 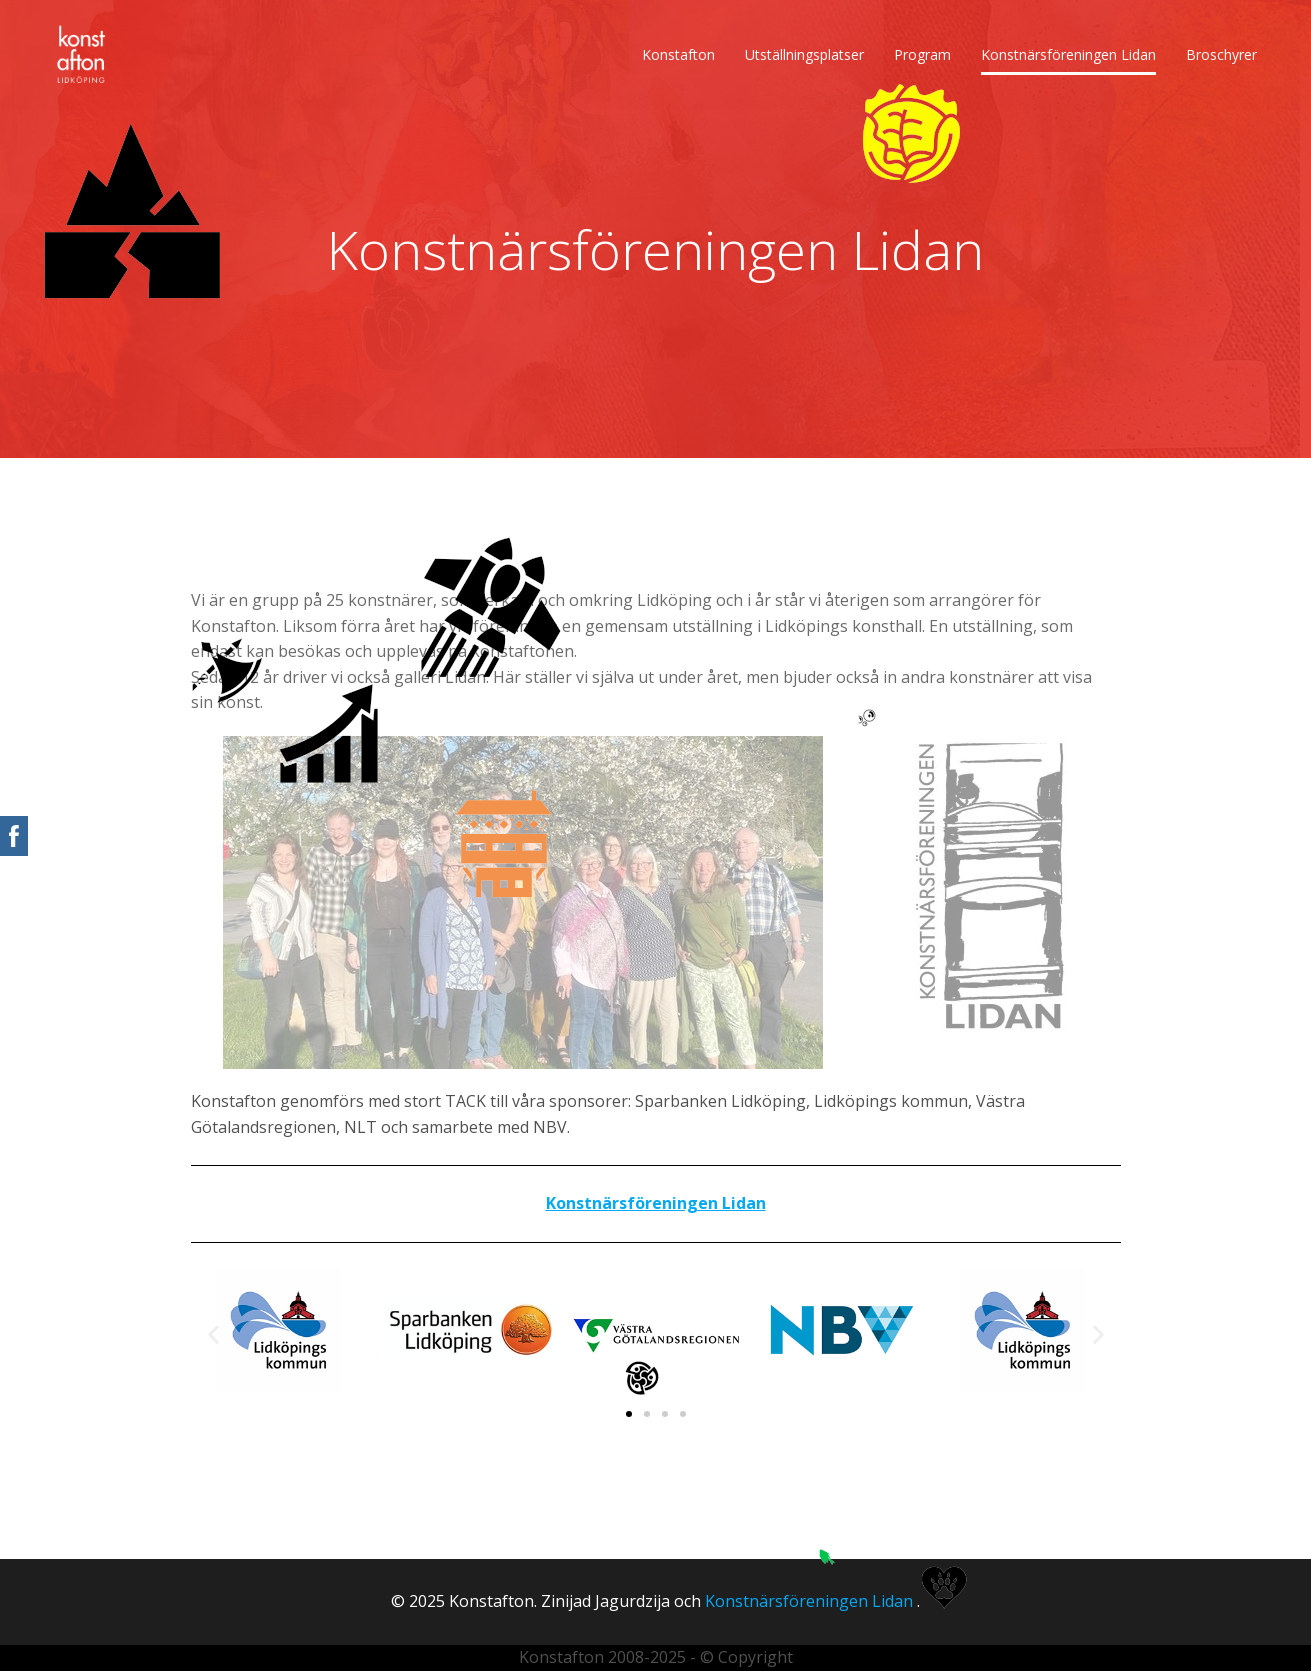 I want to click on select halberd weapon in game inventory, so click(x=227, y=670).